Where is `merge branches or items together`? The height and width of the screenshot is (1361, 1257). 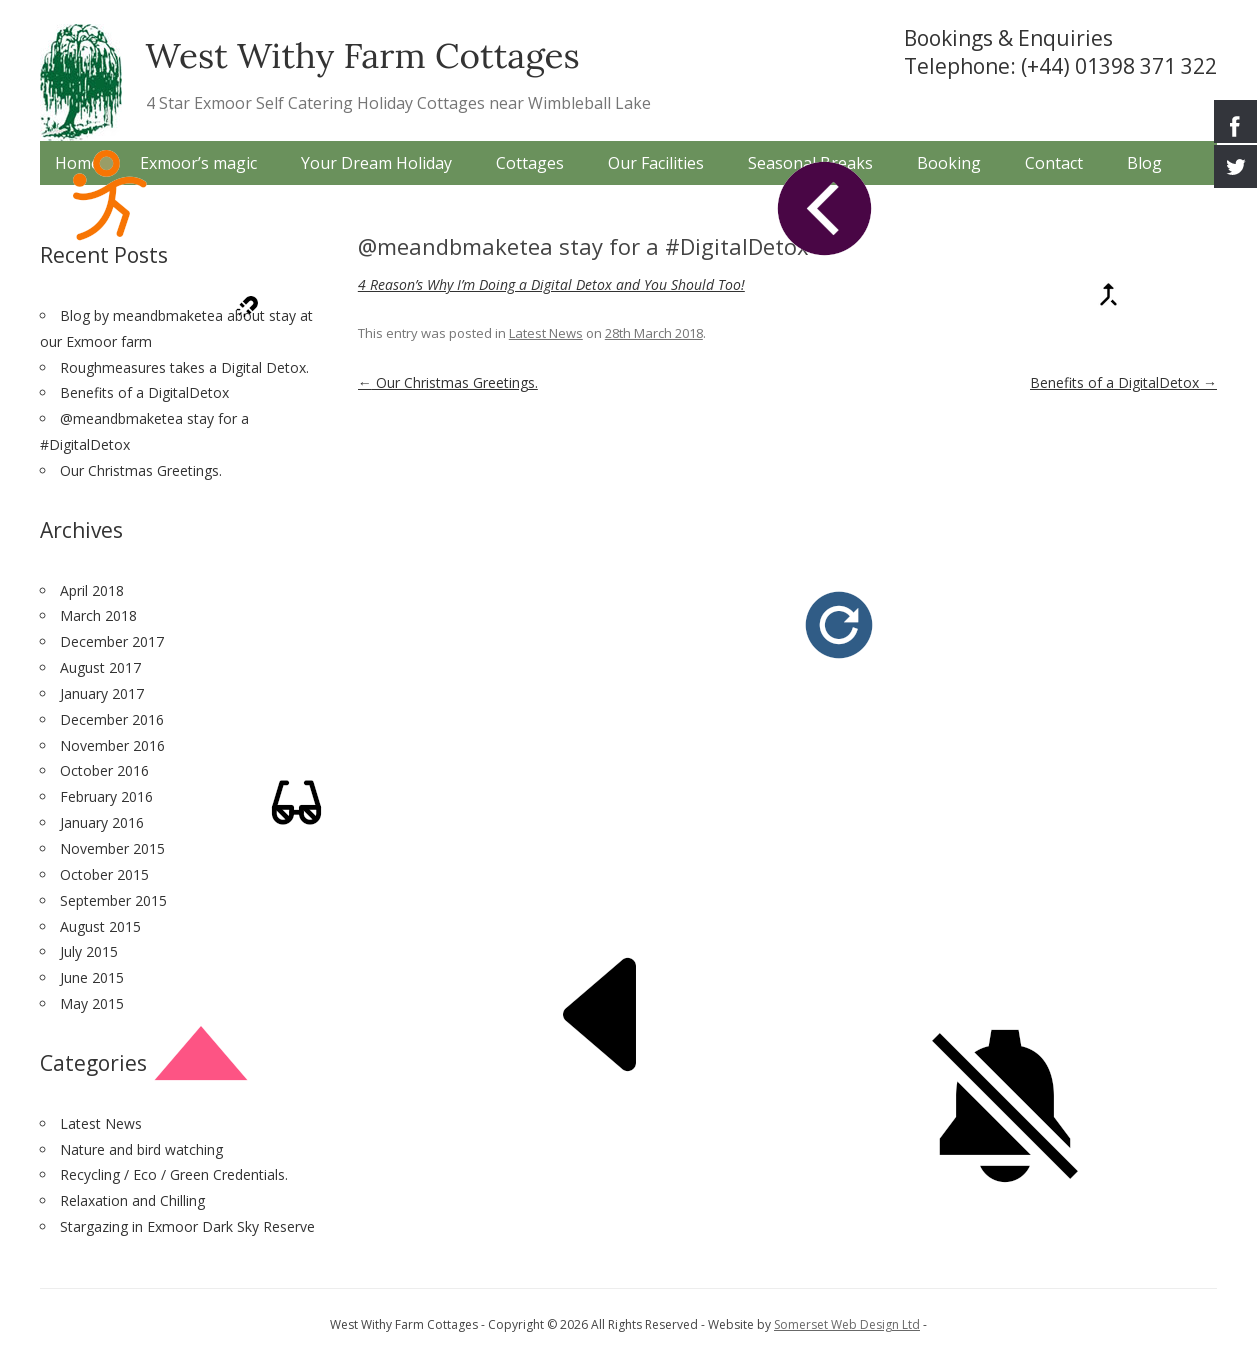
merge branches or items together is located at coordinates (1108, 294).